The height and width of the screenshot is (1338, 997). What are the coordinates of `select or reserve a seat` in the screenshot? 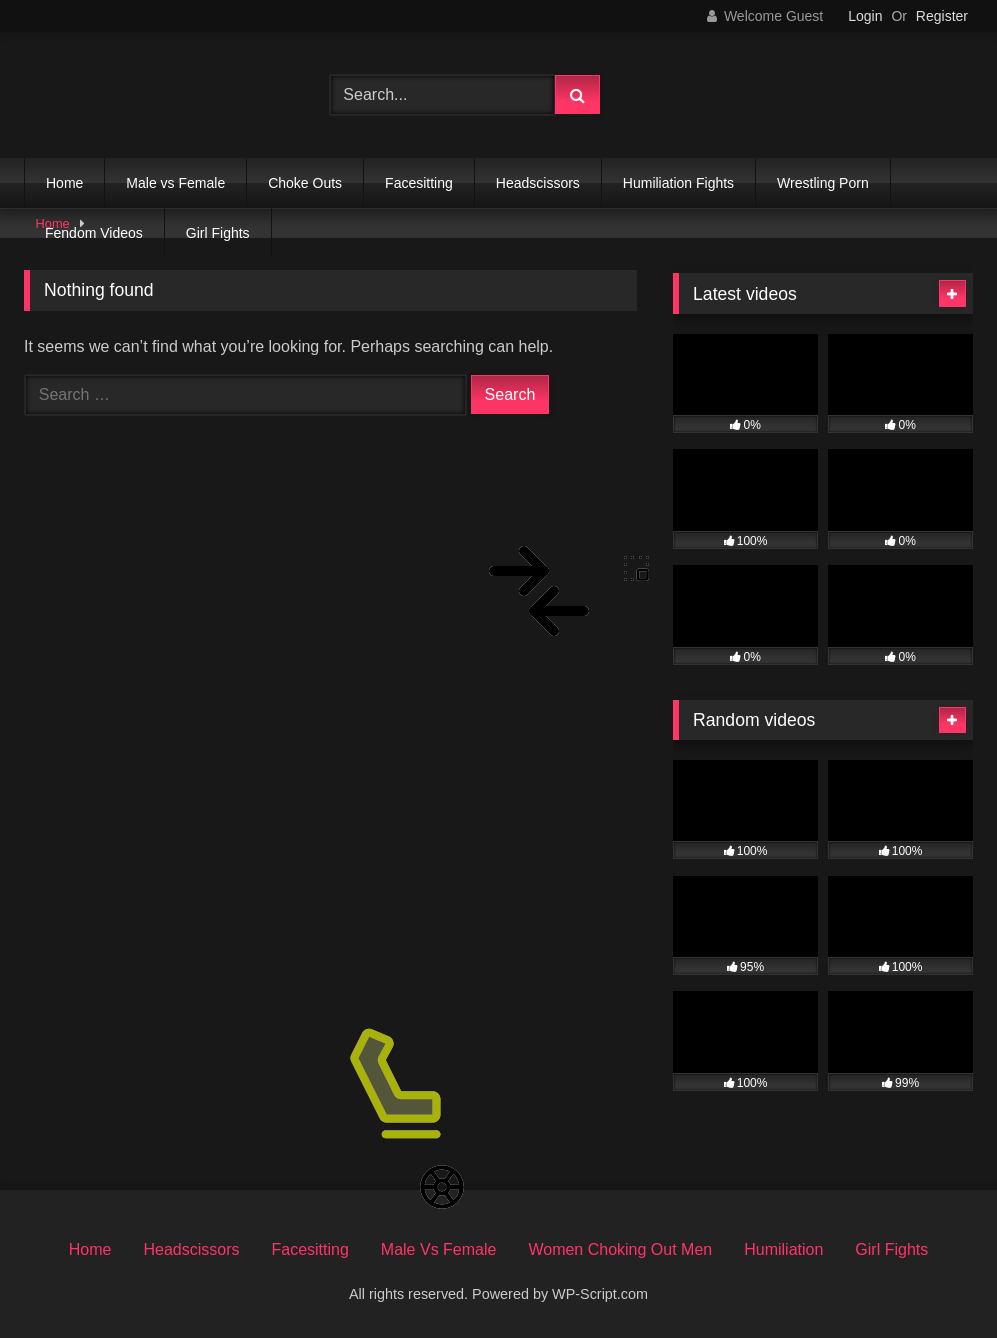 It's located at (393, 1083).